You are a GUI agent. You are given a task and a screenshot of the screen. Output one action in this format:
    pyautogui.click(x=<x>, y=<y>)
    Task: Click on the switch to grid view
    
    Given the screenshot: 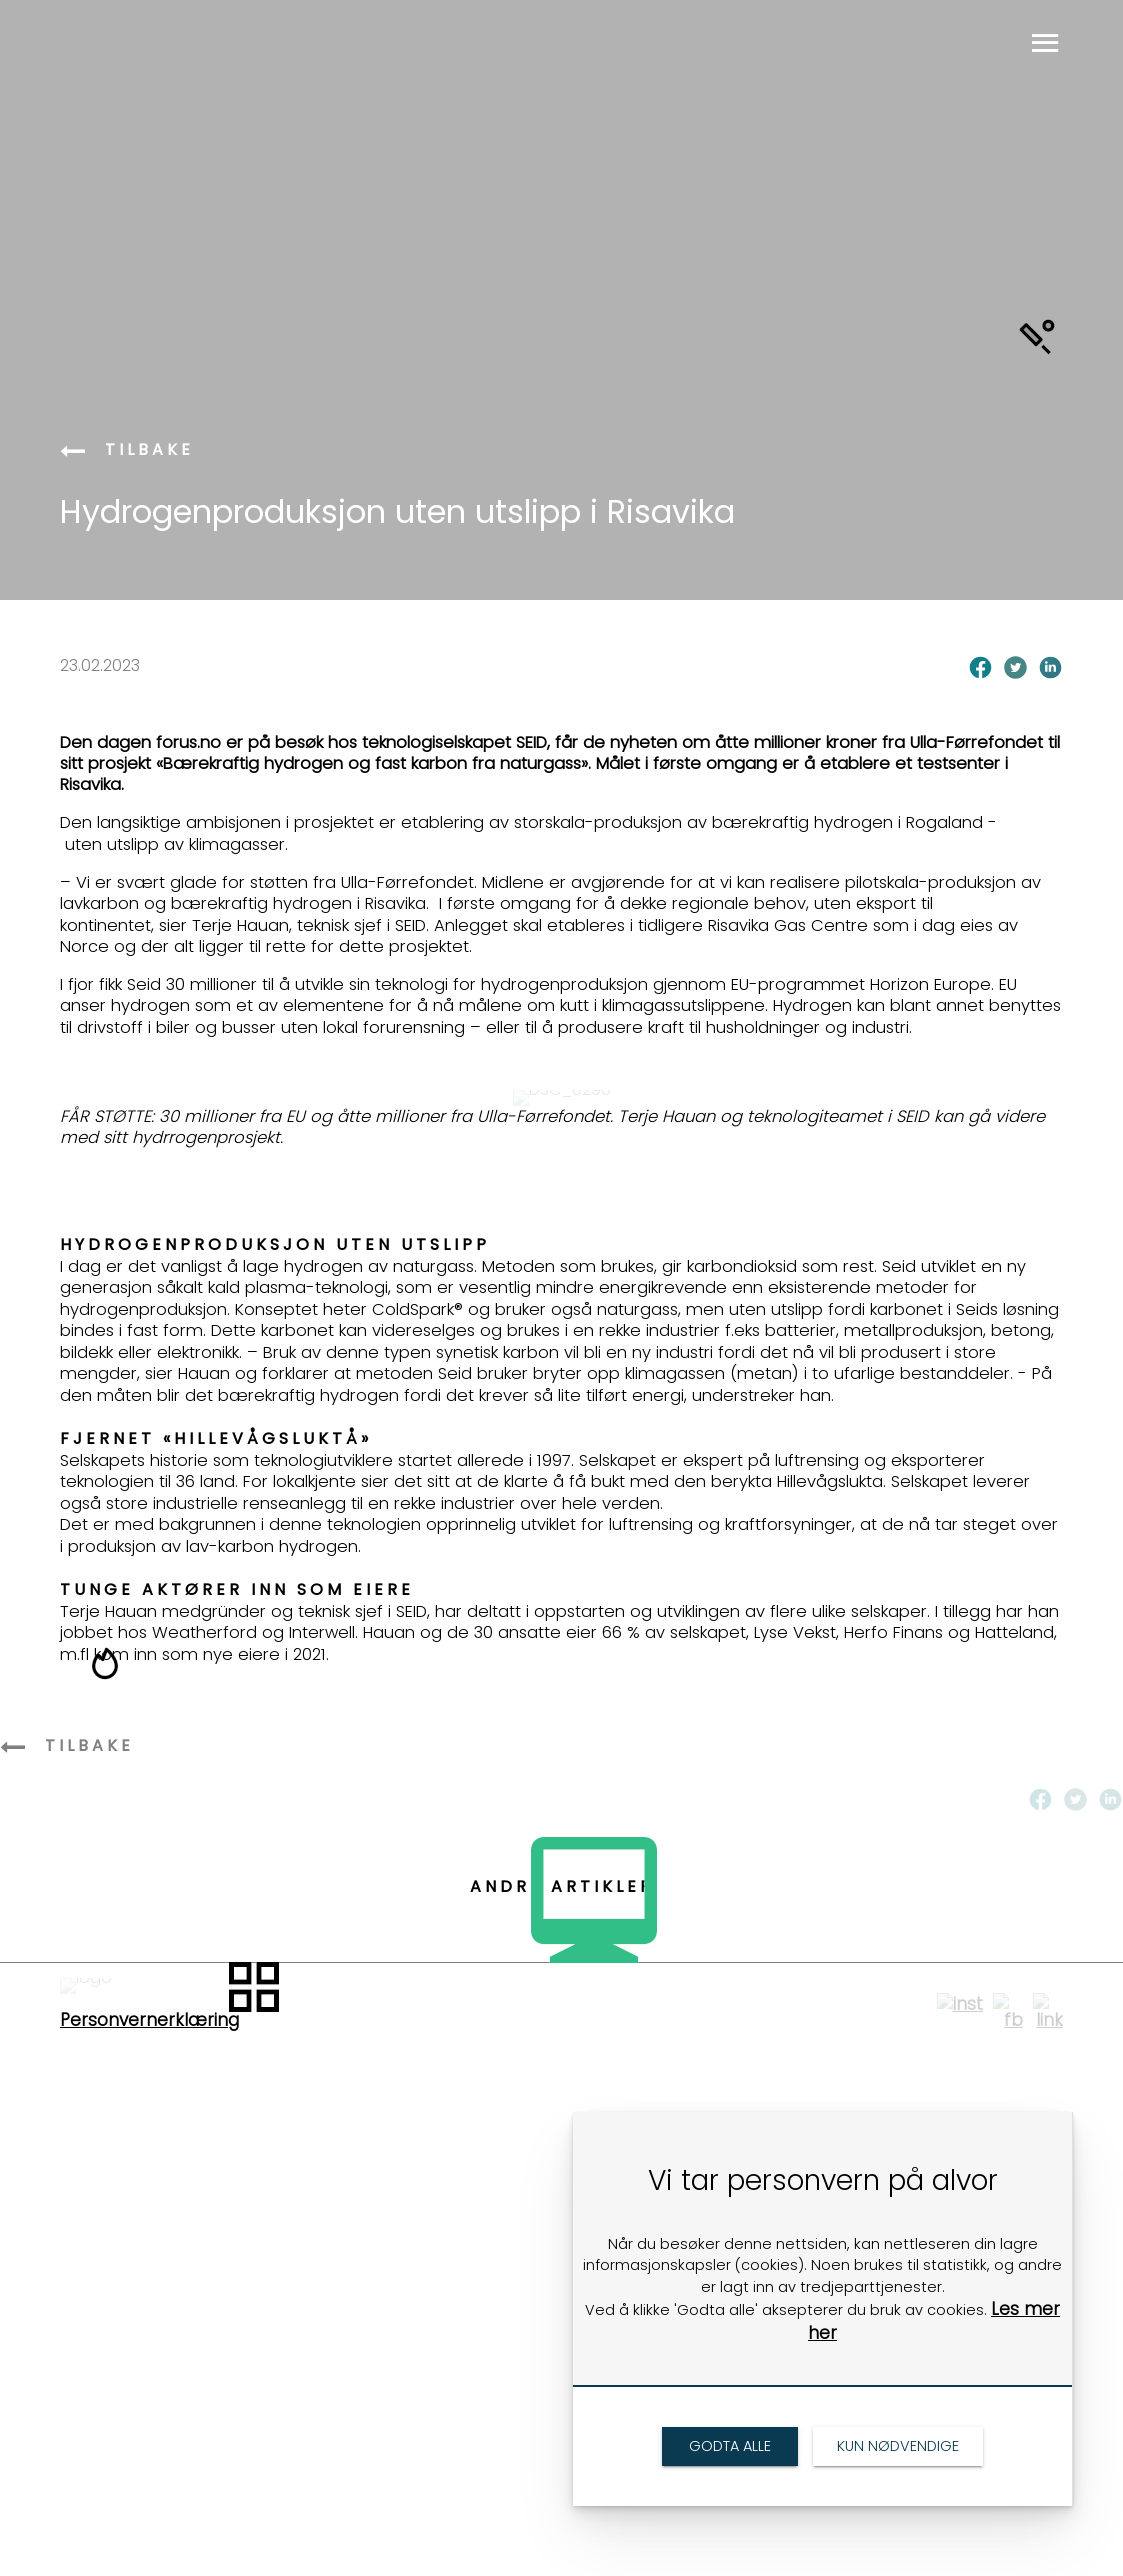 What is the action you would take?
    pyautogui.click(x=254, y=1987)
    